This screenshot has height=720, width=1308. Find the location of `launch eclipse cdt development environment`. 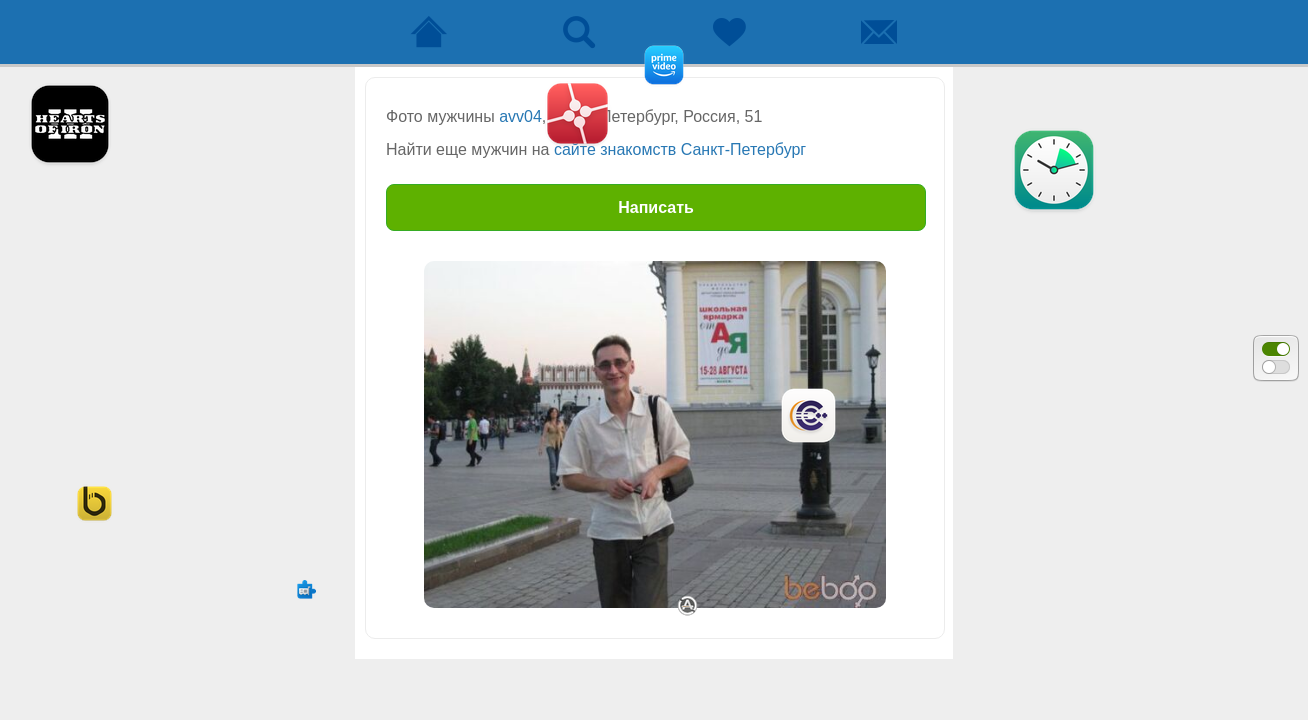

launch eclipse cdt development environment is located at coordinates (808, 415).